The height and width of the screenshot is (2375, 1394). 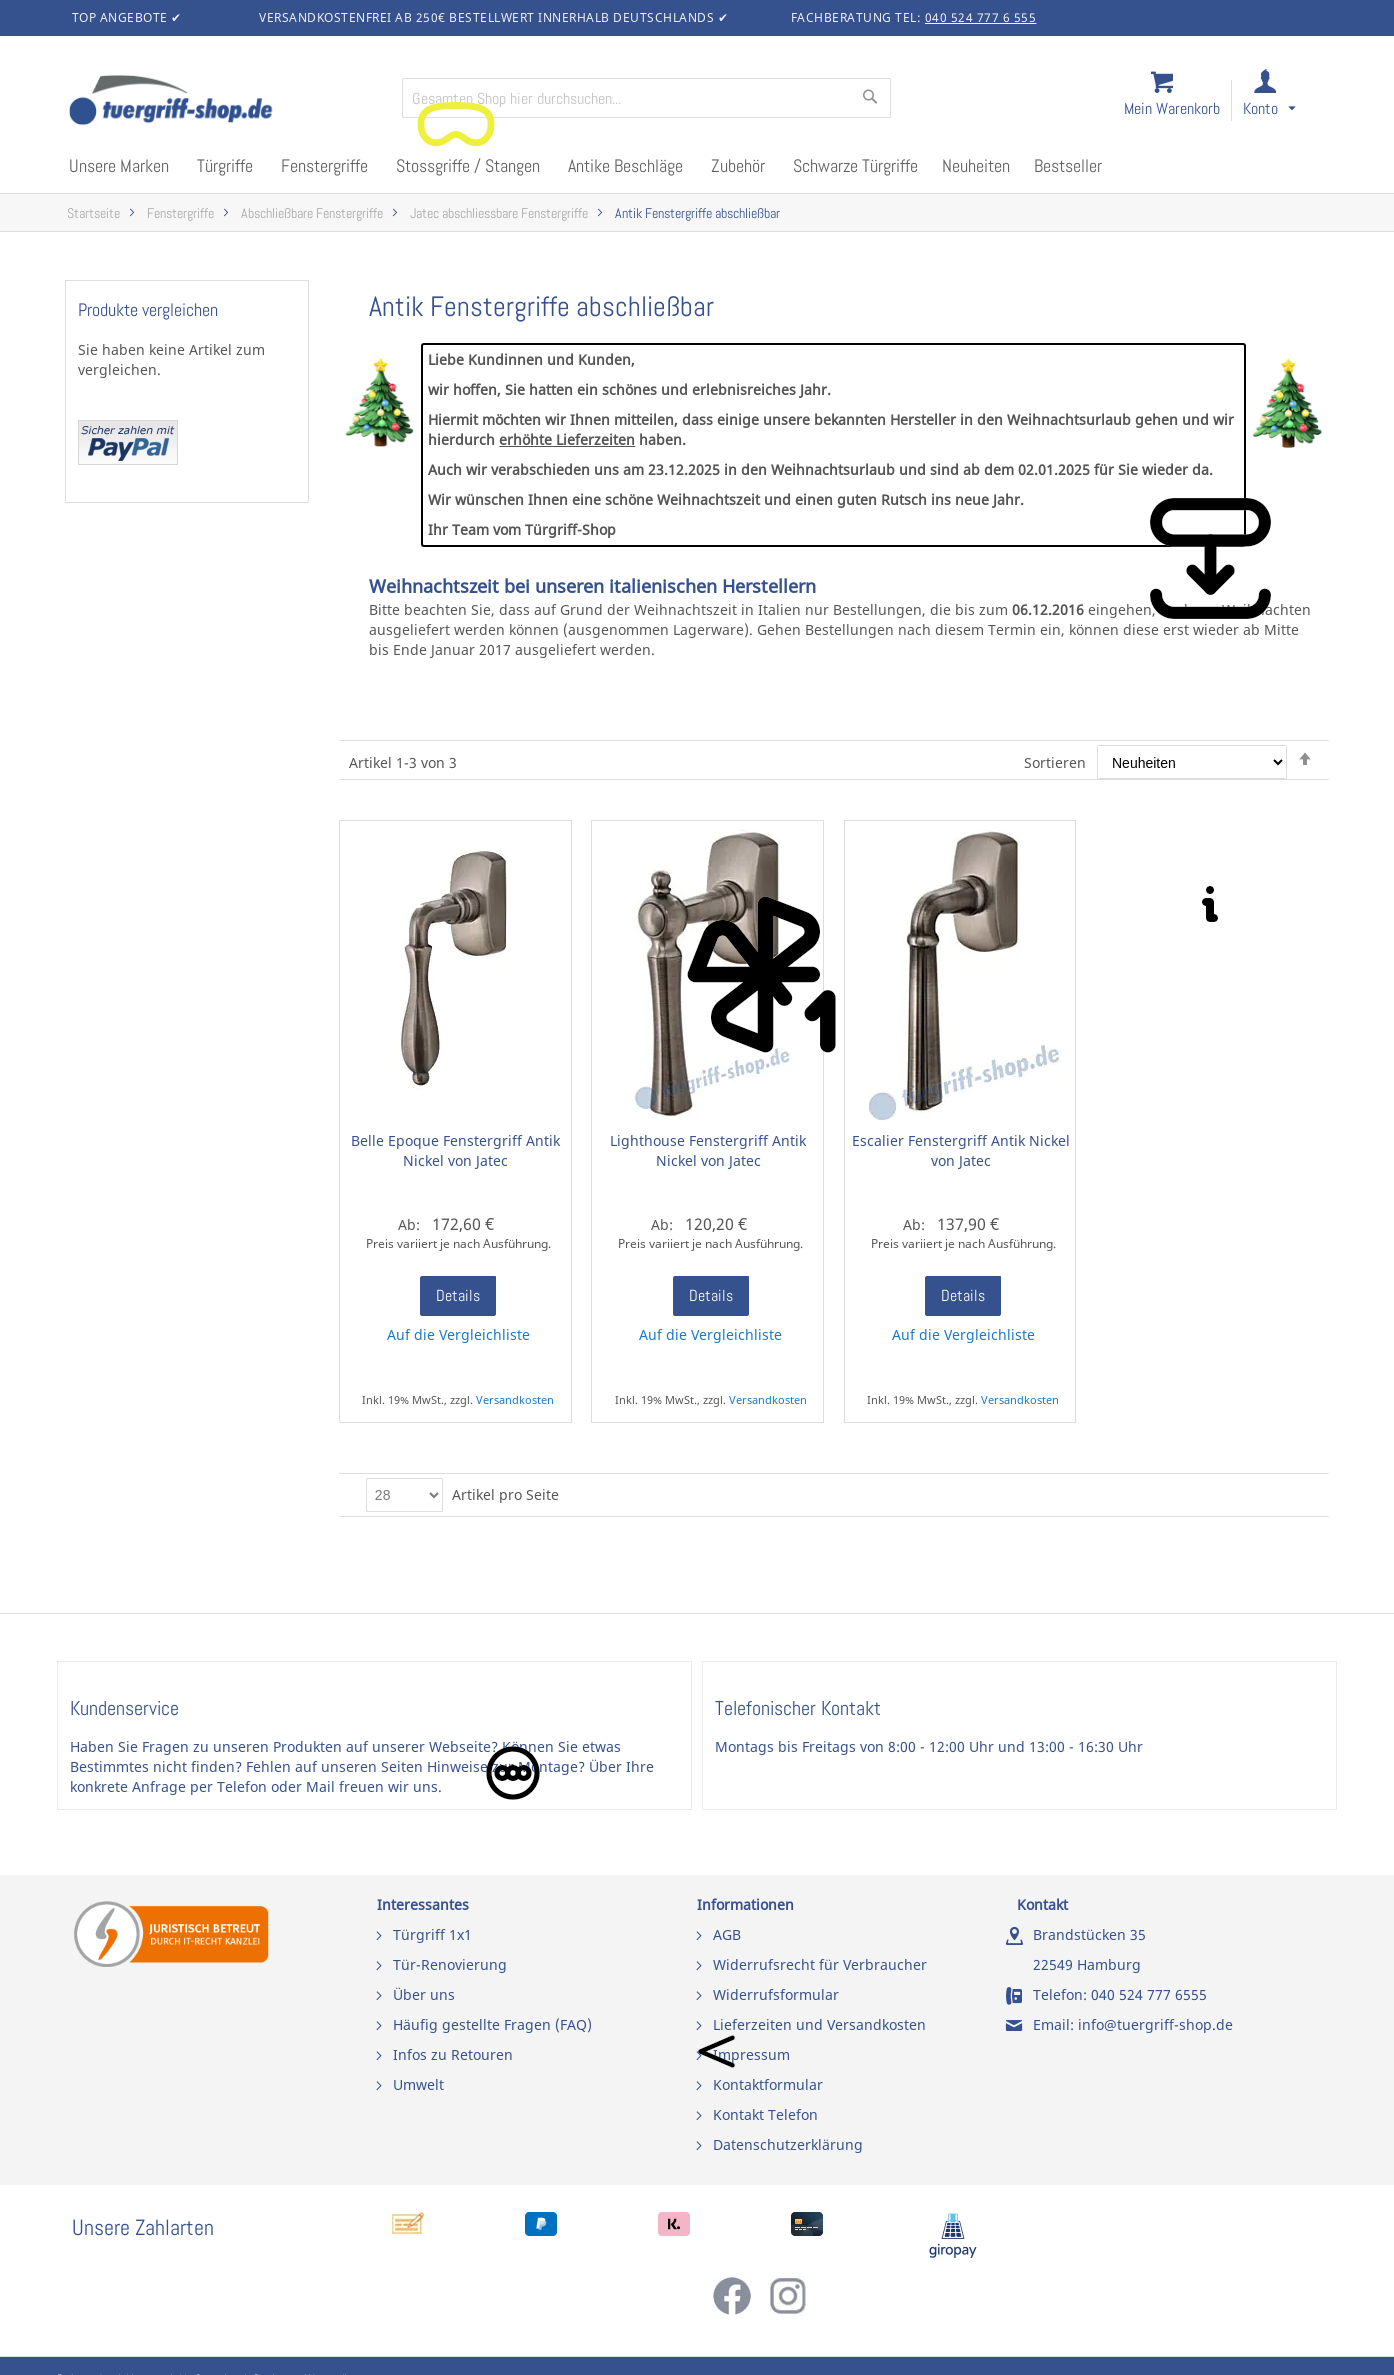 I want to click on access apple vision pro settings, so click(x=456, y=123).